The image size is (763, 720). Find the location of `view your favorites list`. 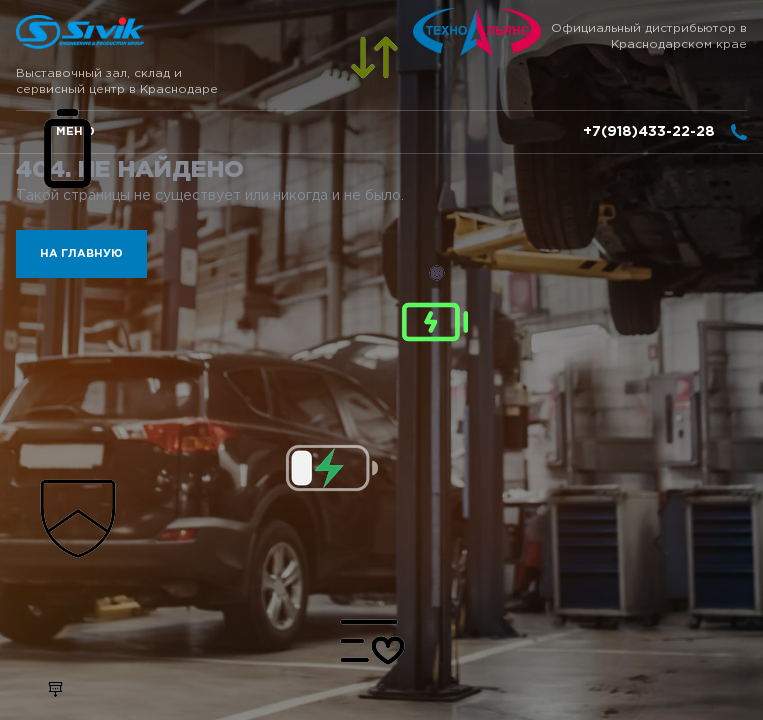

view your favorites list is located at coordinates (369, 641).